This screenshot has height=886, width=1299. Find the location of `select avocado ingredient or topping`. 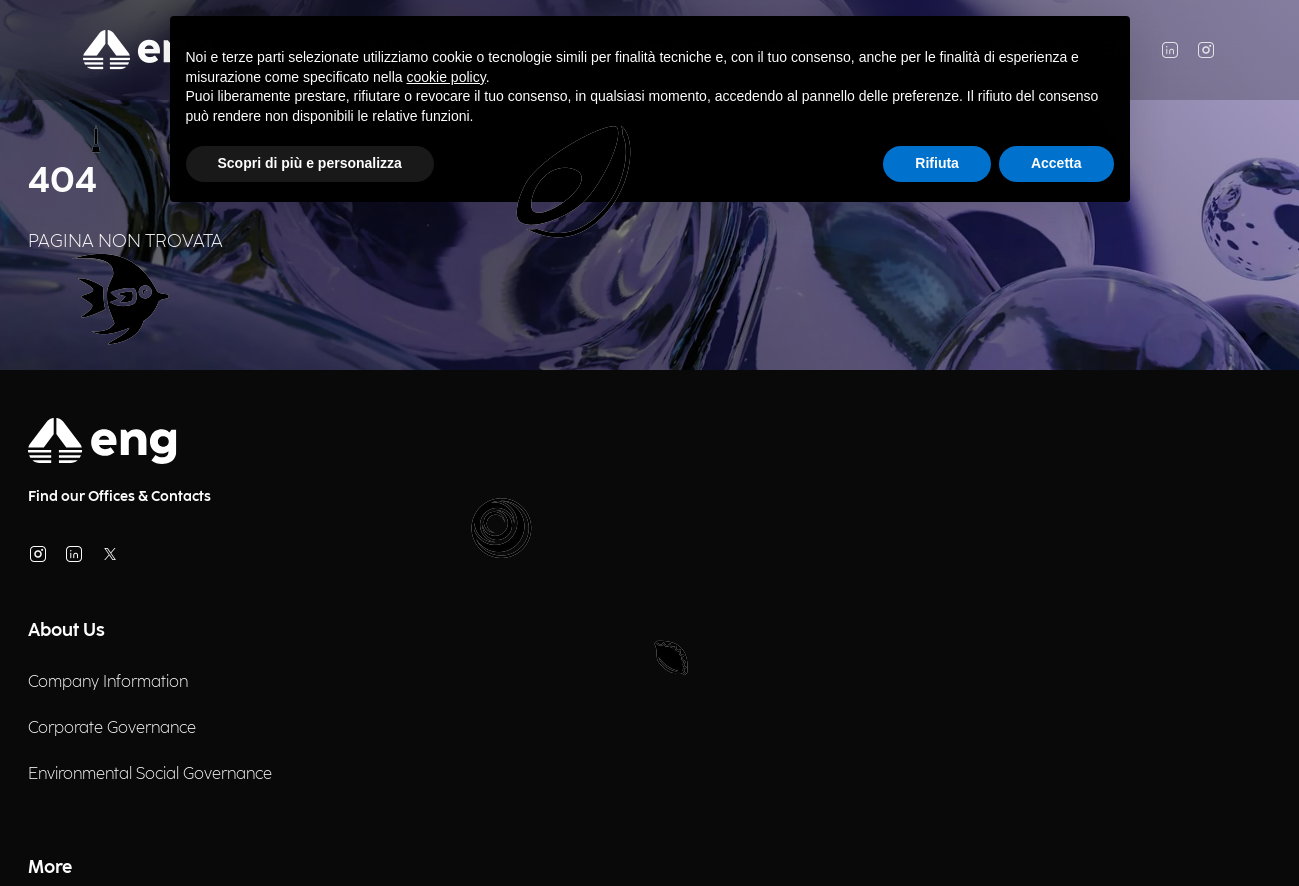

select avocado ingredient or topping is located at coordinates (573, 181).